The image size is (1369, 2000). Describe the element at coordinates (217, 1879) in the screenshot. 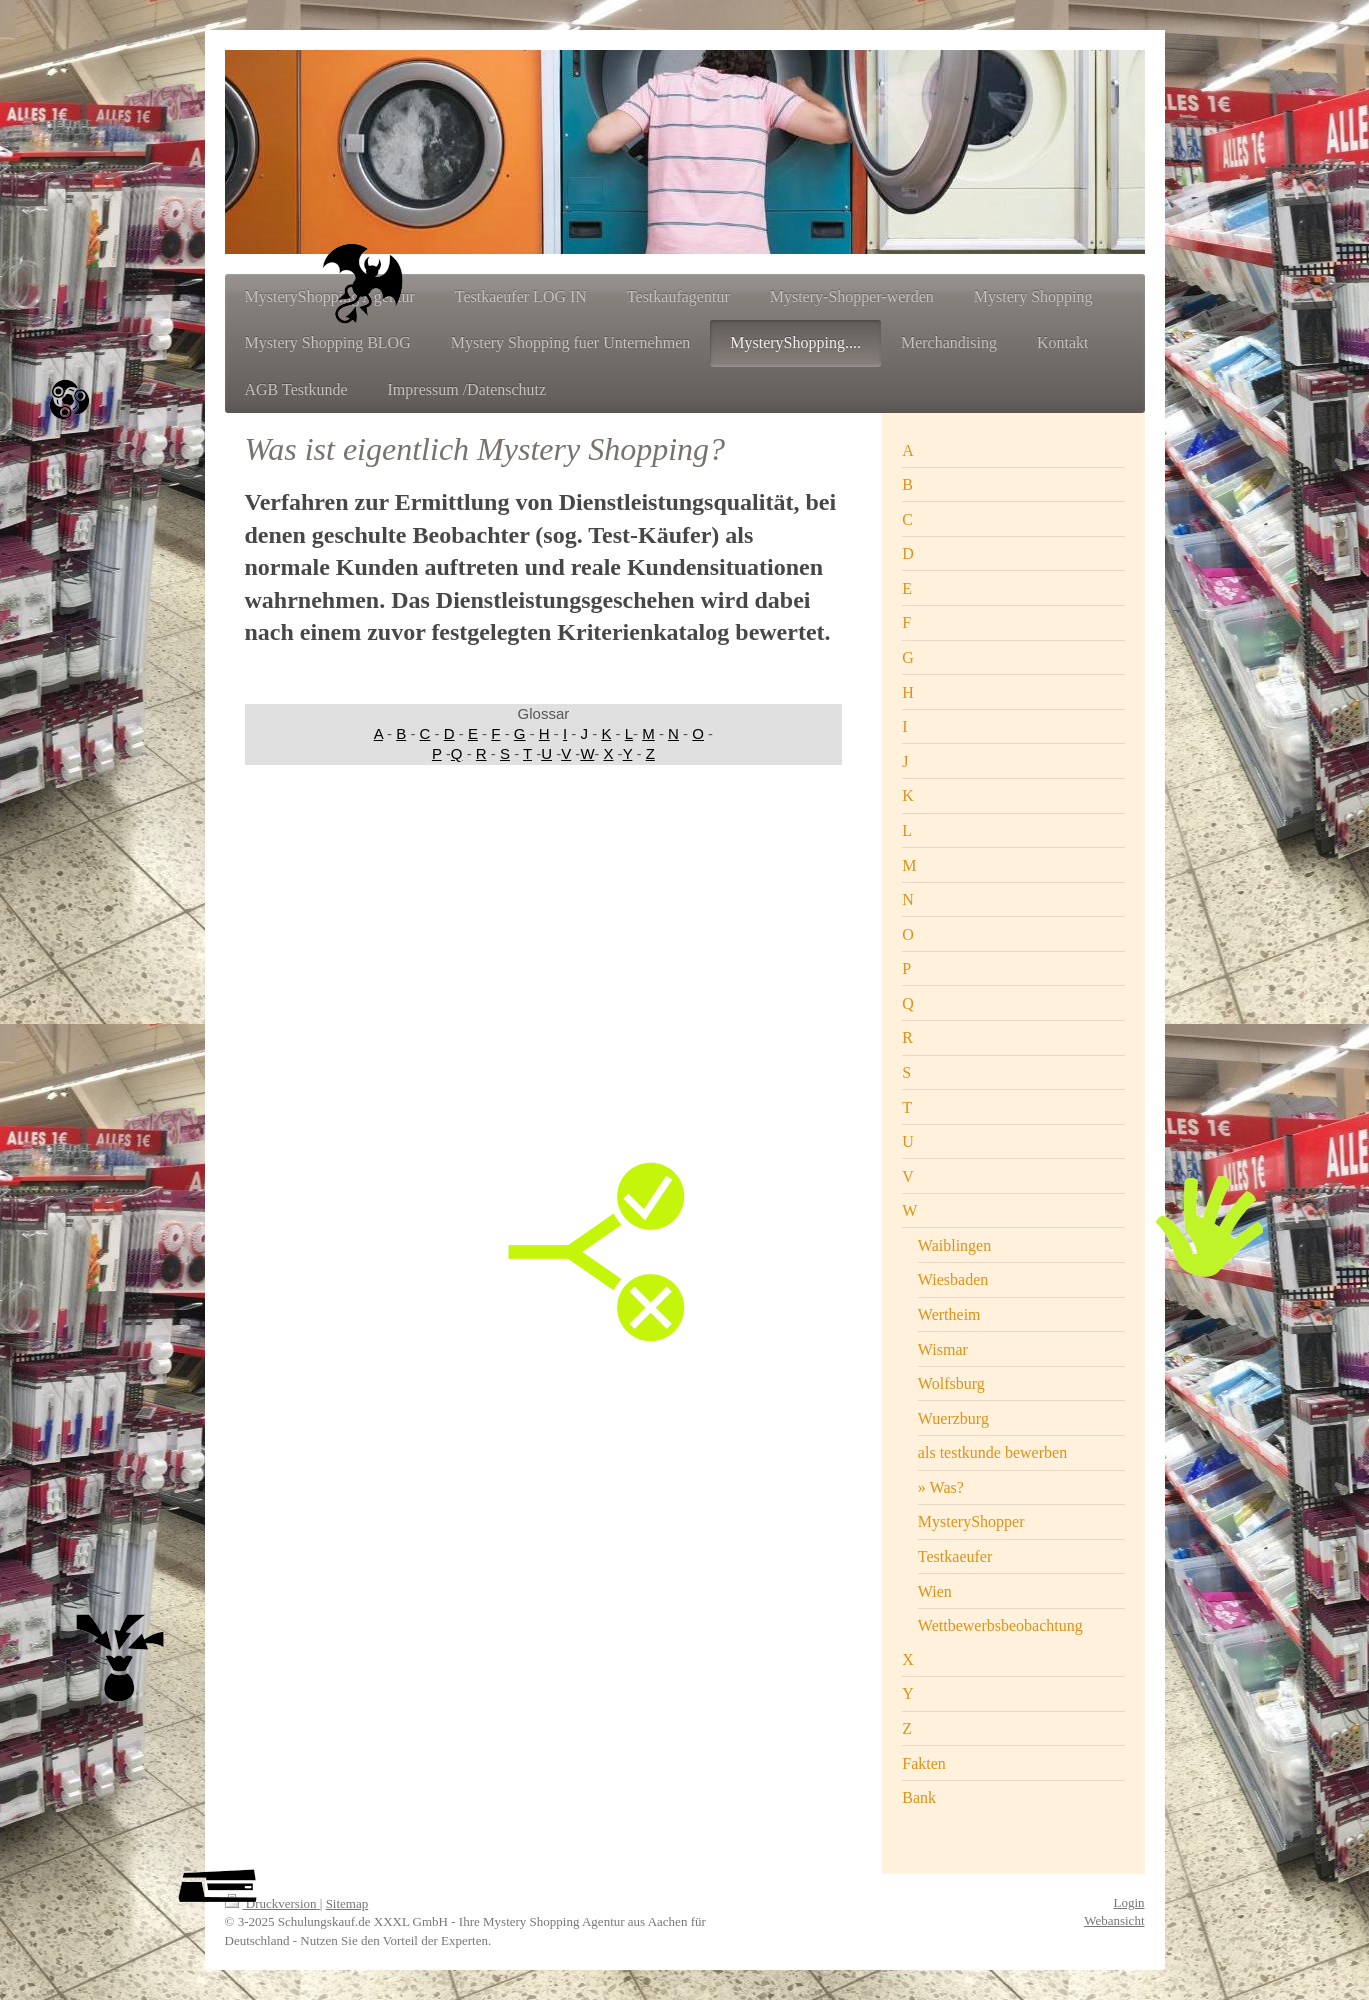

I see `staple documents together` at that location.